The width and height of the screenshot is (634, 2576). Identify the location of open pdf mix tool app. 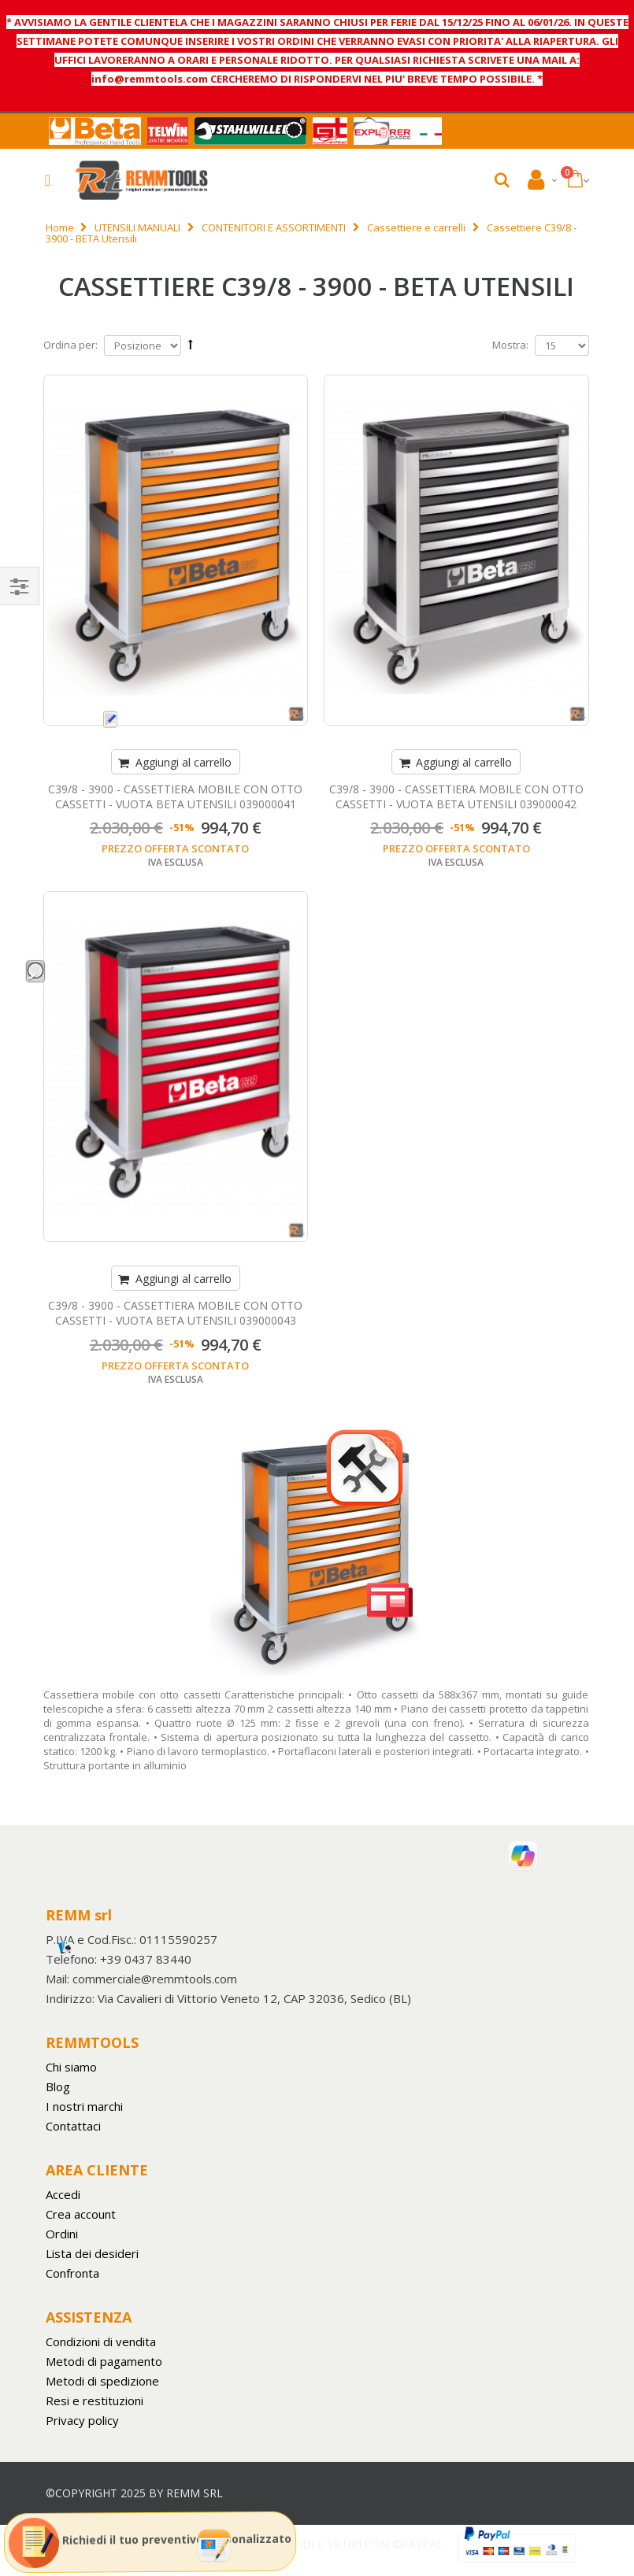
(365, 1468).